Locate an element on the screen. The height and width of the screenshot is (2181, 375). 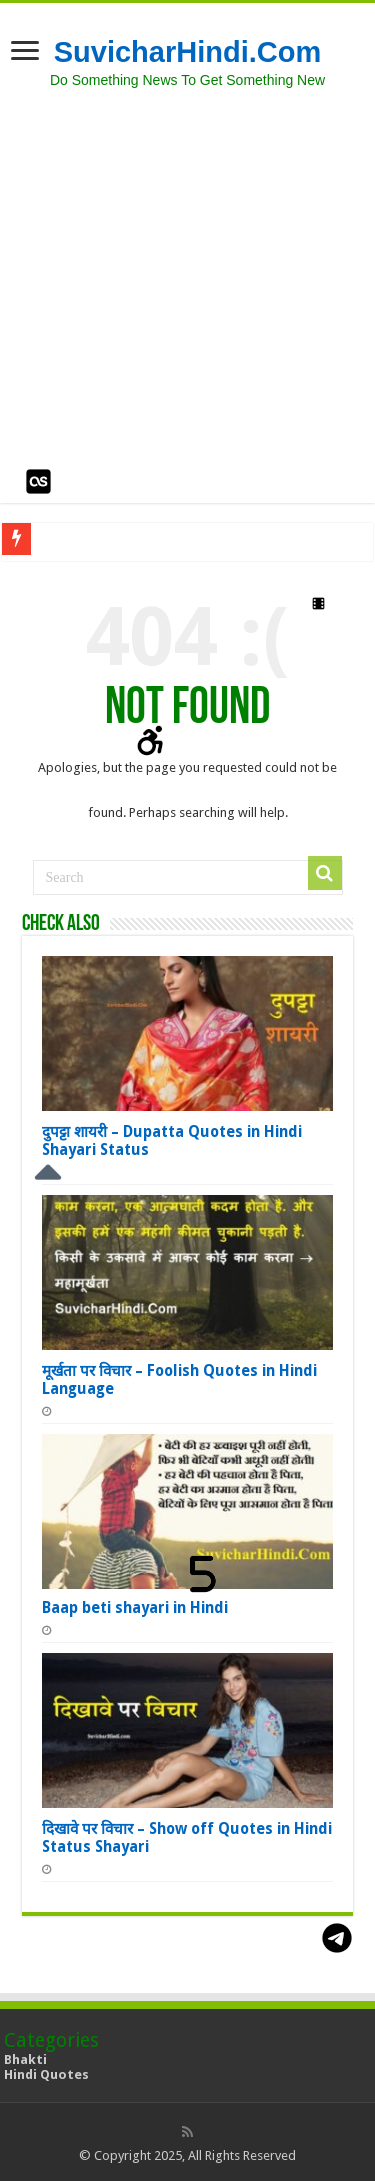
access video or movie content is located at coordinates (318, 603).